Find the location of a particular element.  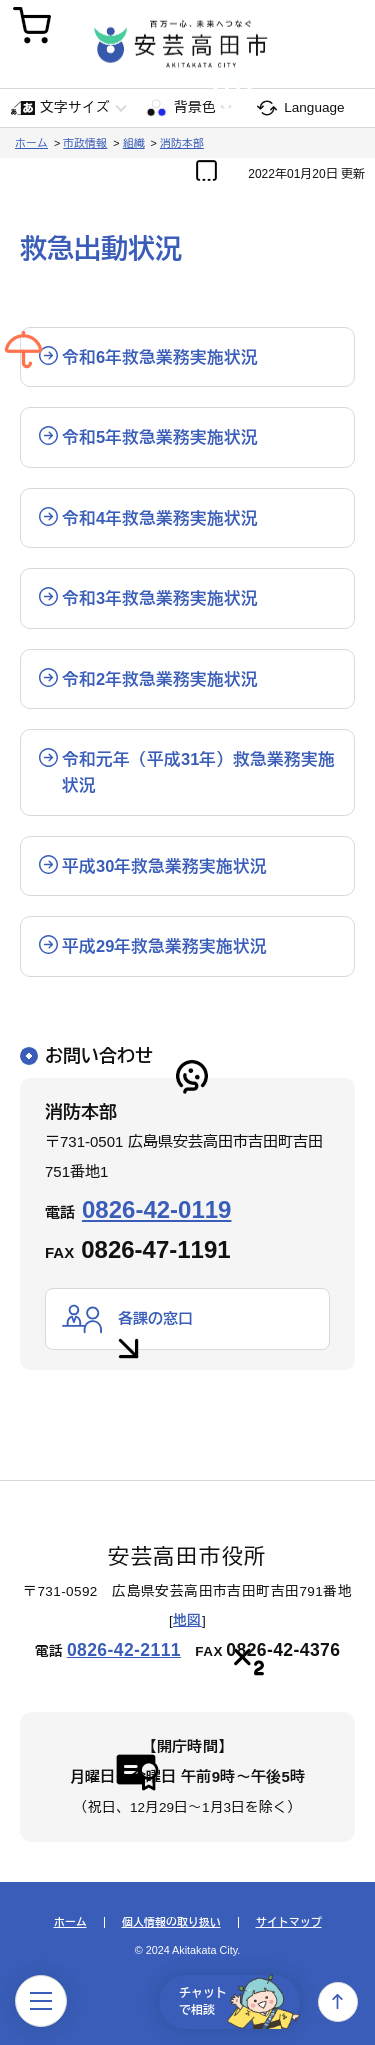

configure column layout settings is located at coordinates (232, 93).